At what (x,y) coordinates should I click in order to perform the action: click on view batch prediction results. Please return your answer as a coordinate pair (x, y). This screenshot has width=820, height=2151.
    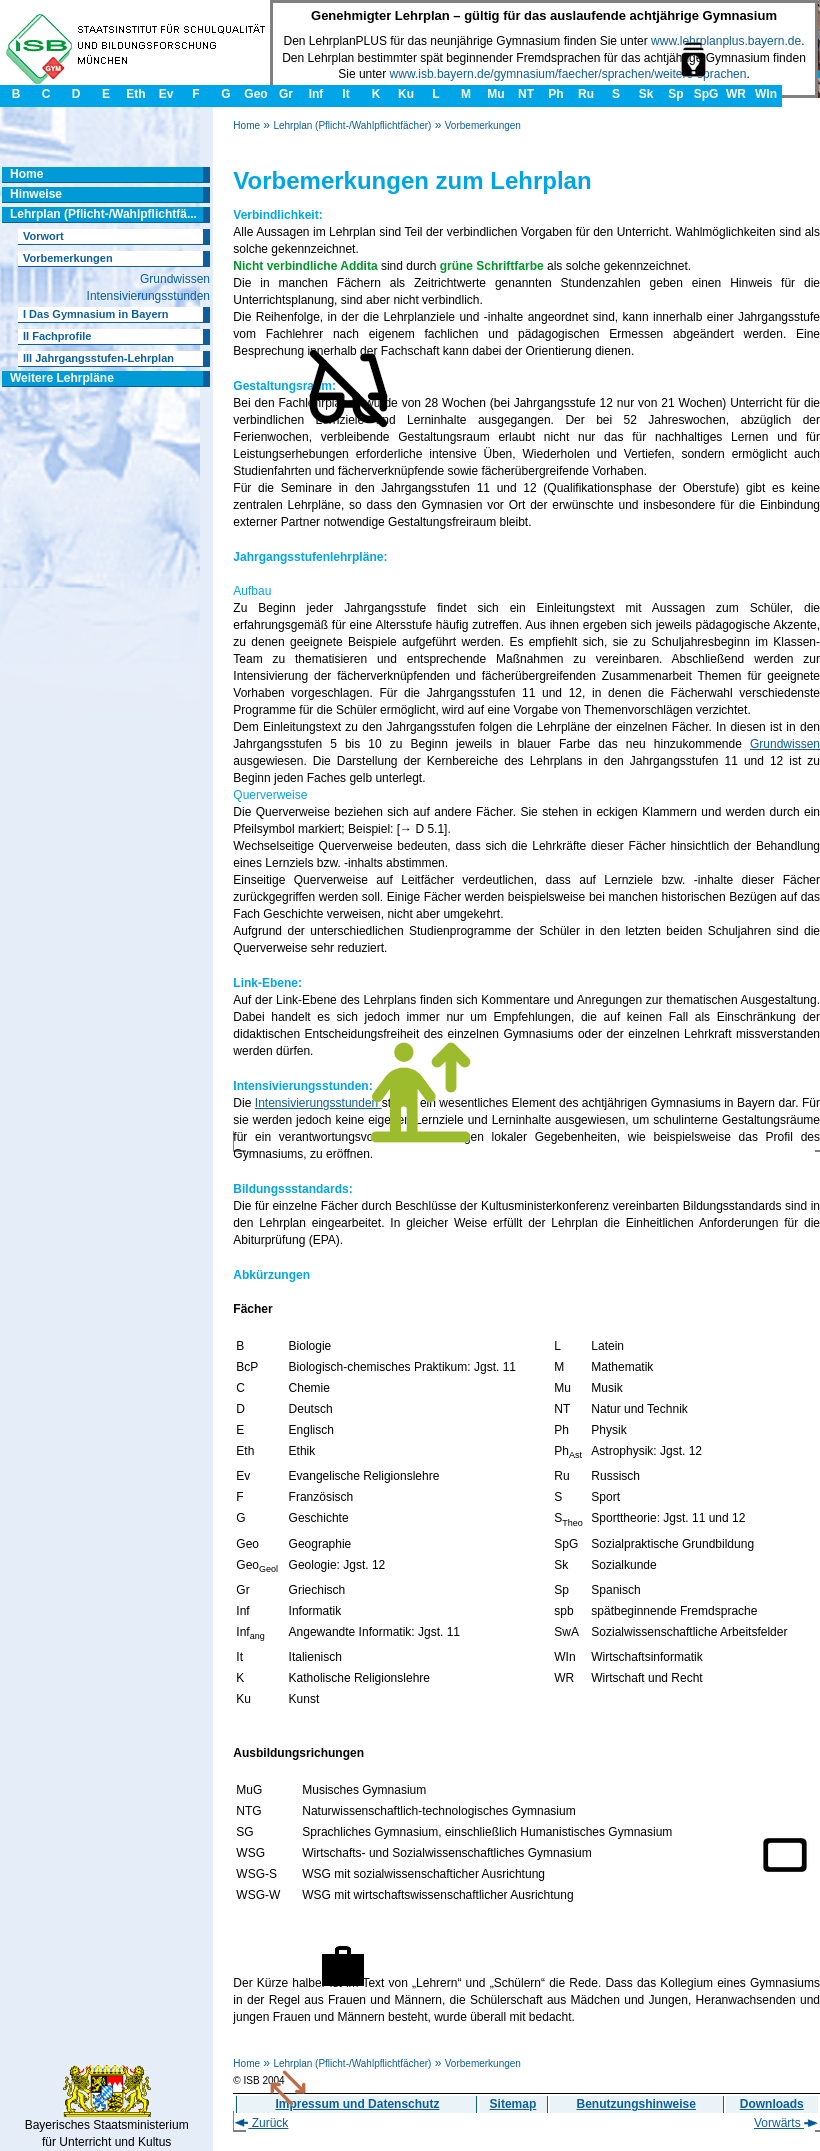
    Looking at the image, I should click on (693, 59).